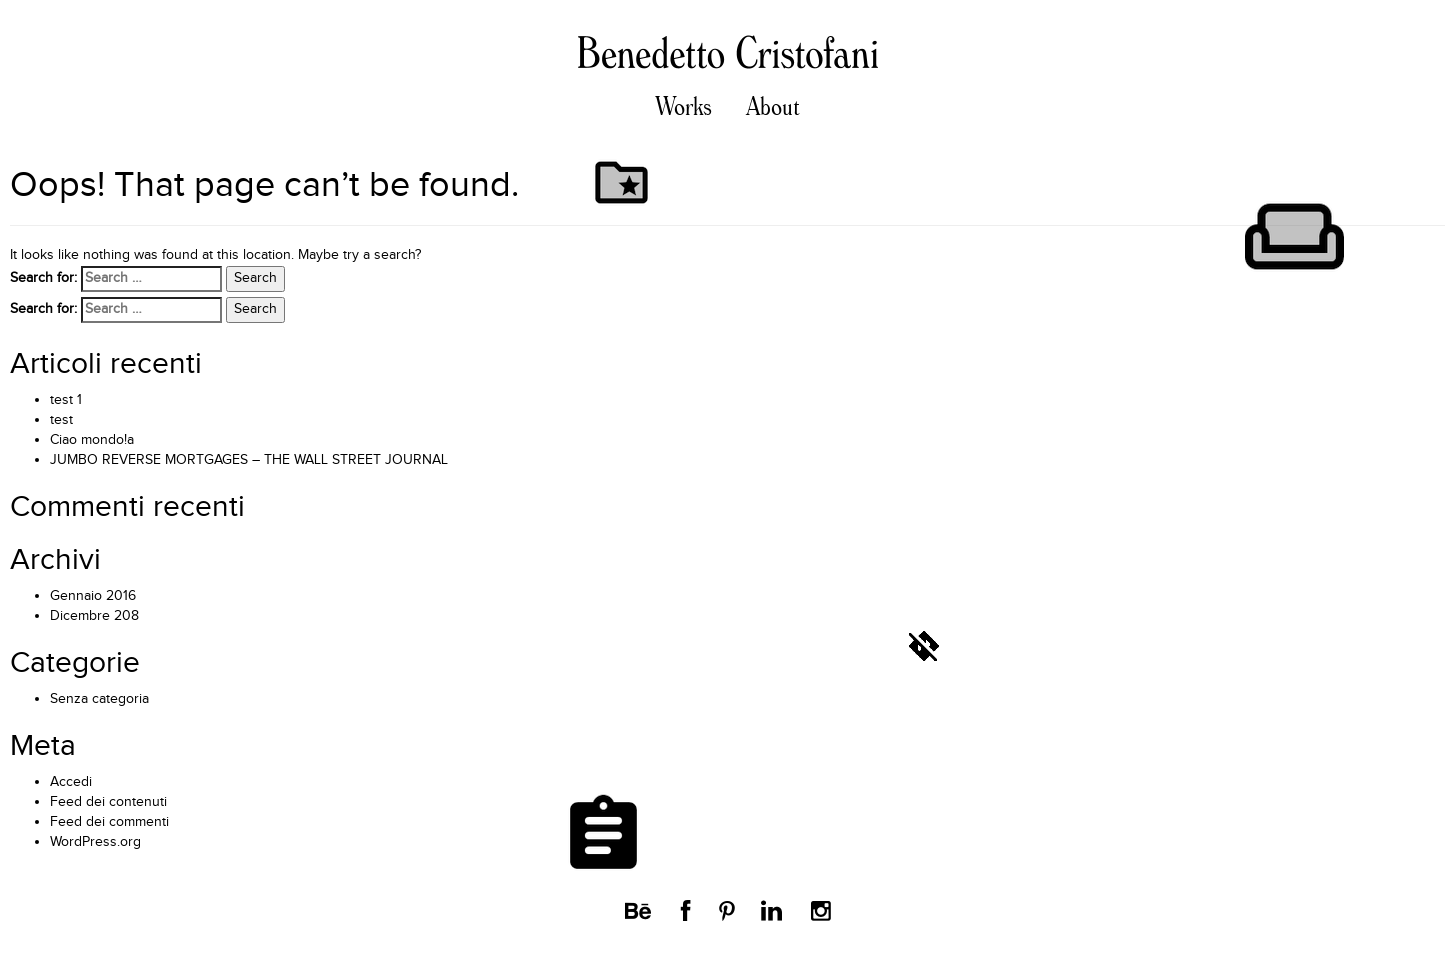 The width and height of the screenshot is (1455, 976). What do you see at coordinates (1294, 236) in the screenshot?
I see `view weekend or leisure activities` at bounding box center [1294, 236].